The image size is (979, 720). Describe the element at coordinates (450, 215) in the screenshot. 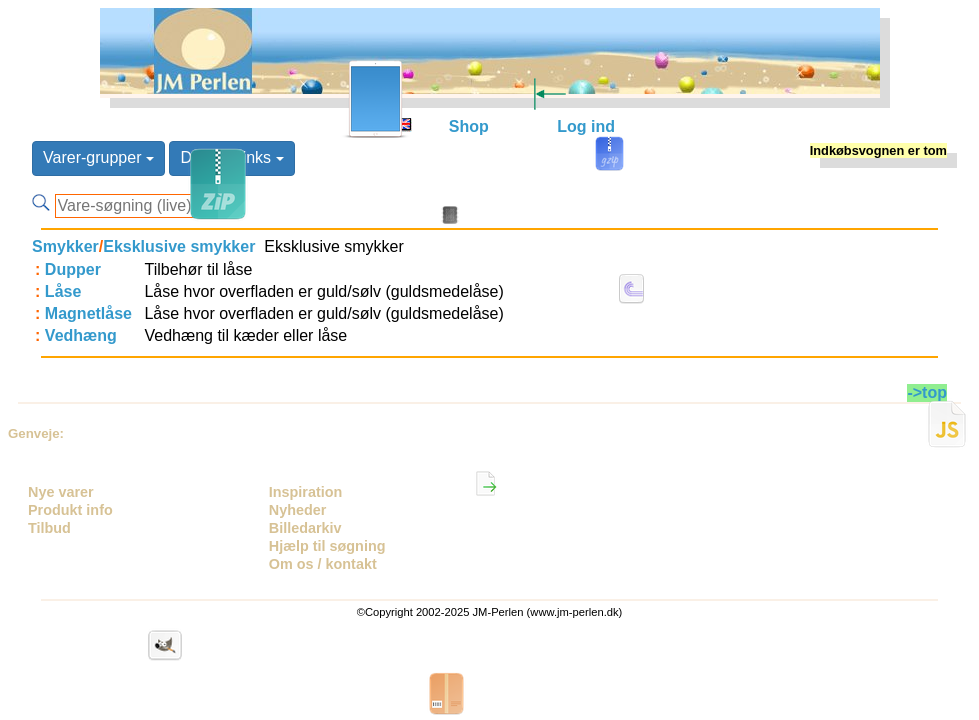

I see `firmware file type indicator` at that location.